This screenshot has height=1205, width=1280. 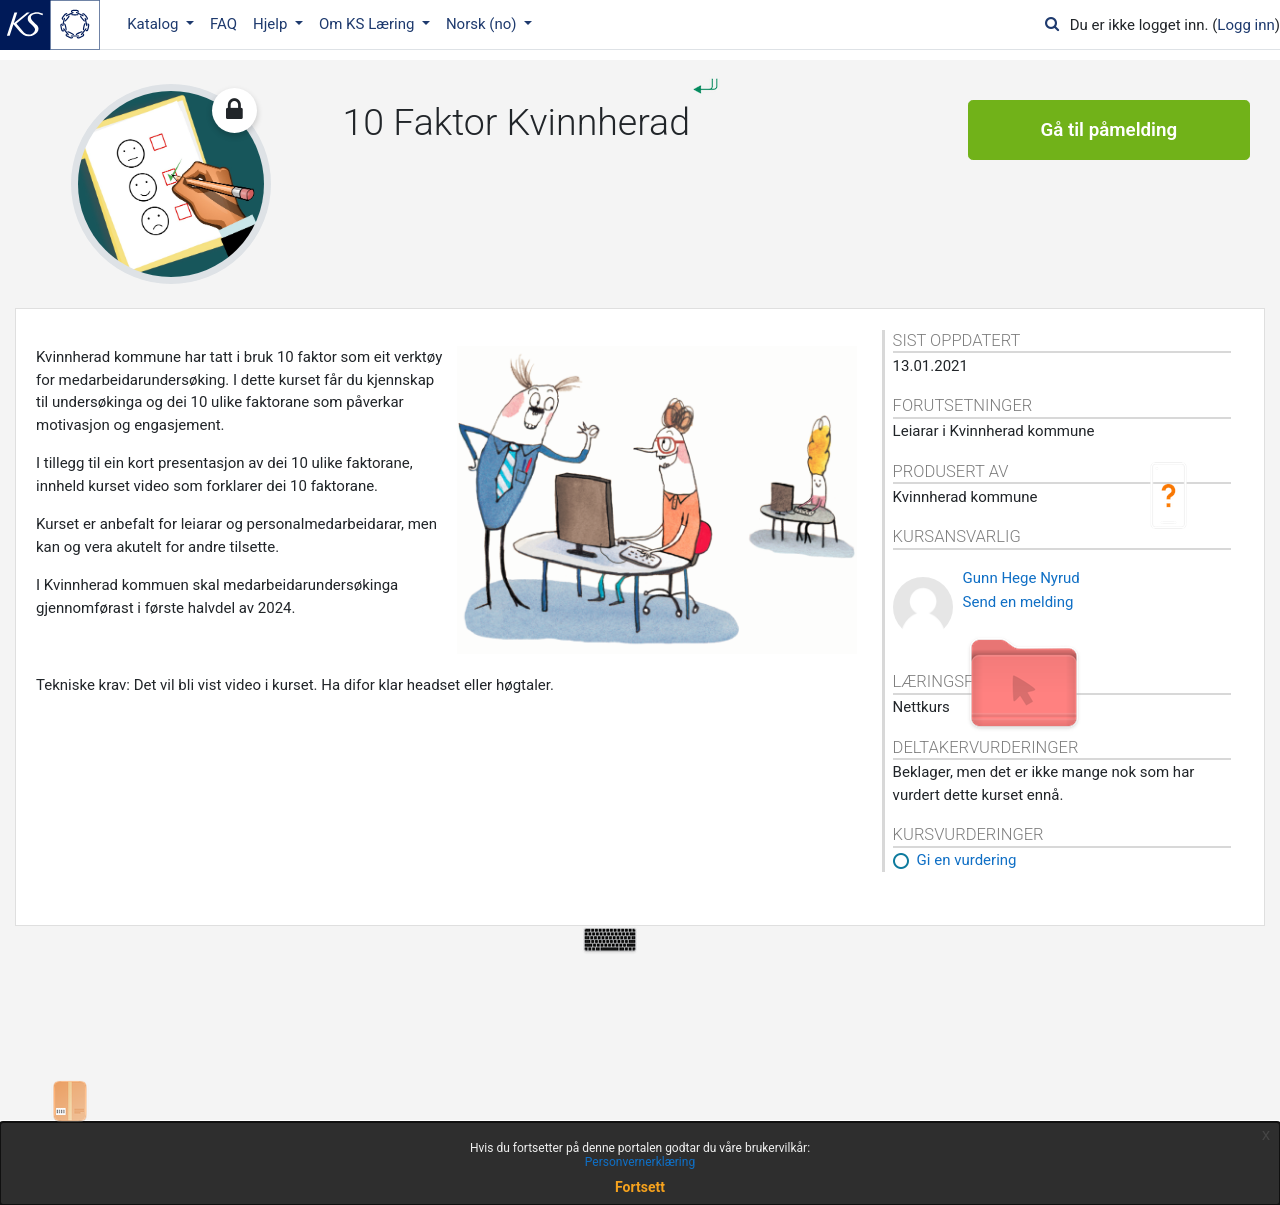 I want to click on compressed archive file type indicator, so click(x=70, y=1101).